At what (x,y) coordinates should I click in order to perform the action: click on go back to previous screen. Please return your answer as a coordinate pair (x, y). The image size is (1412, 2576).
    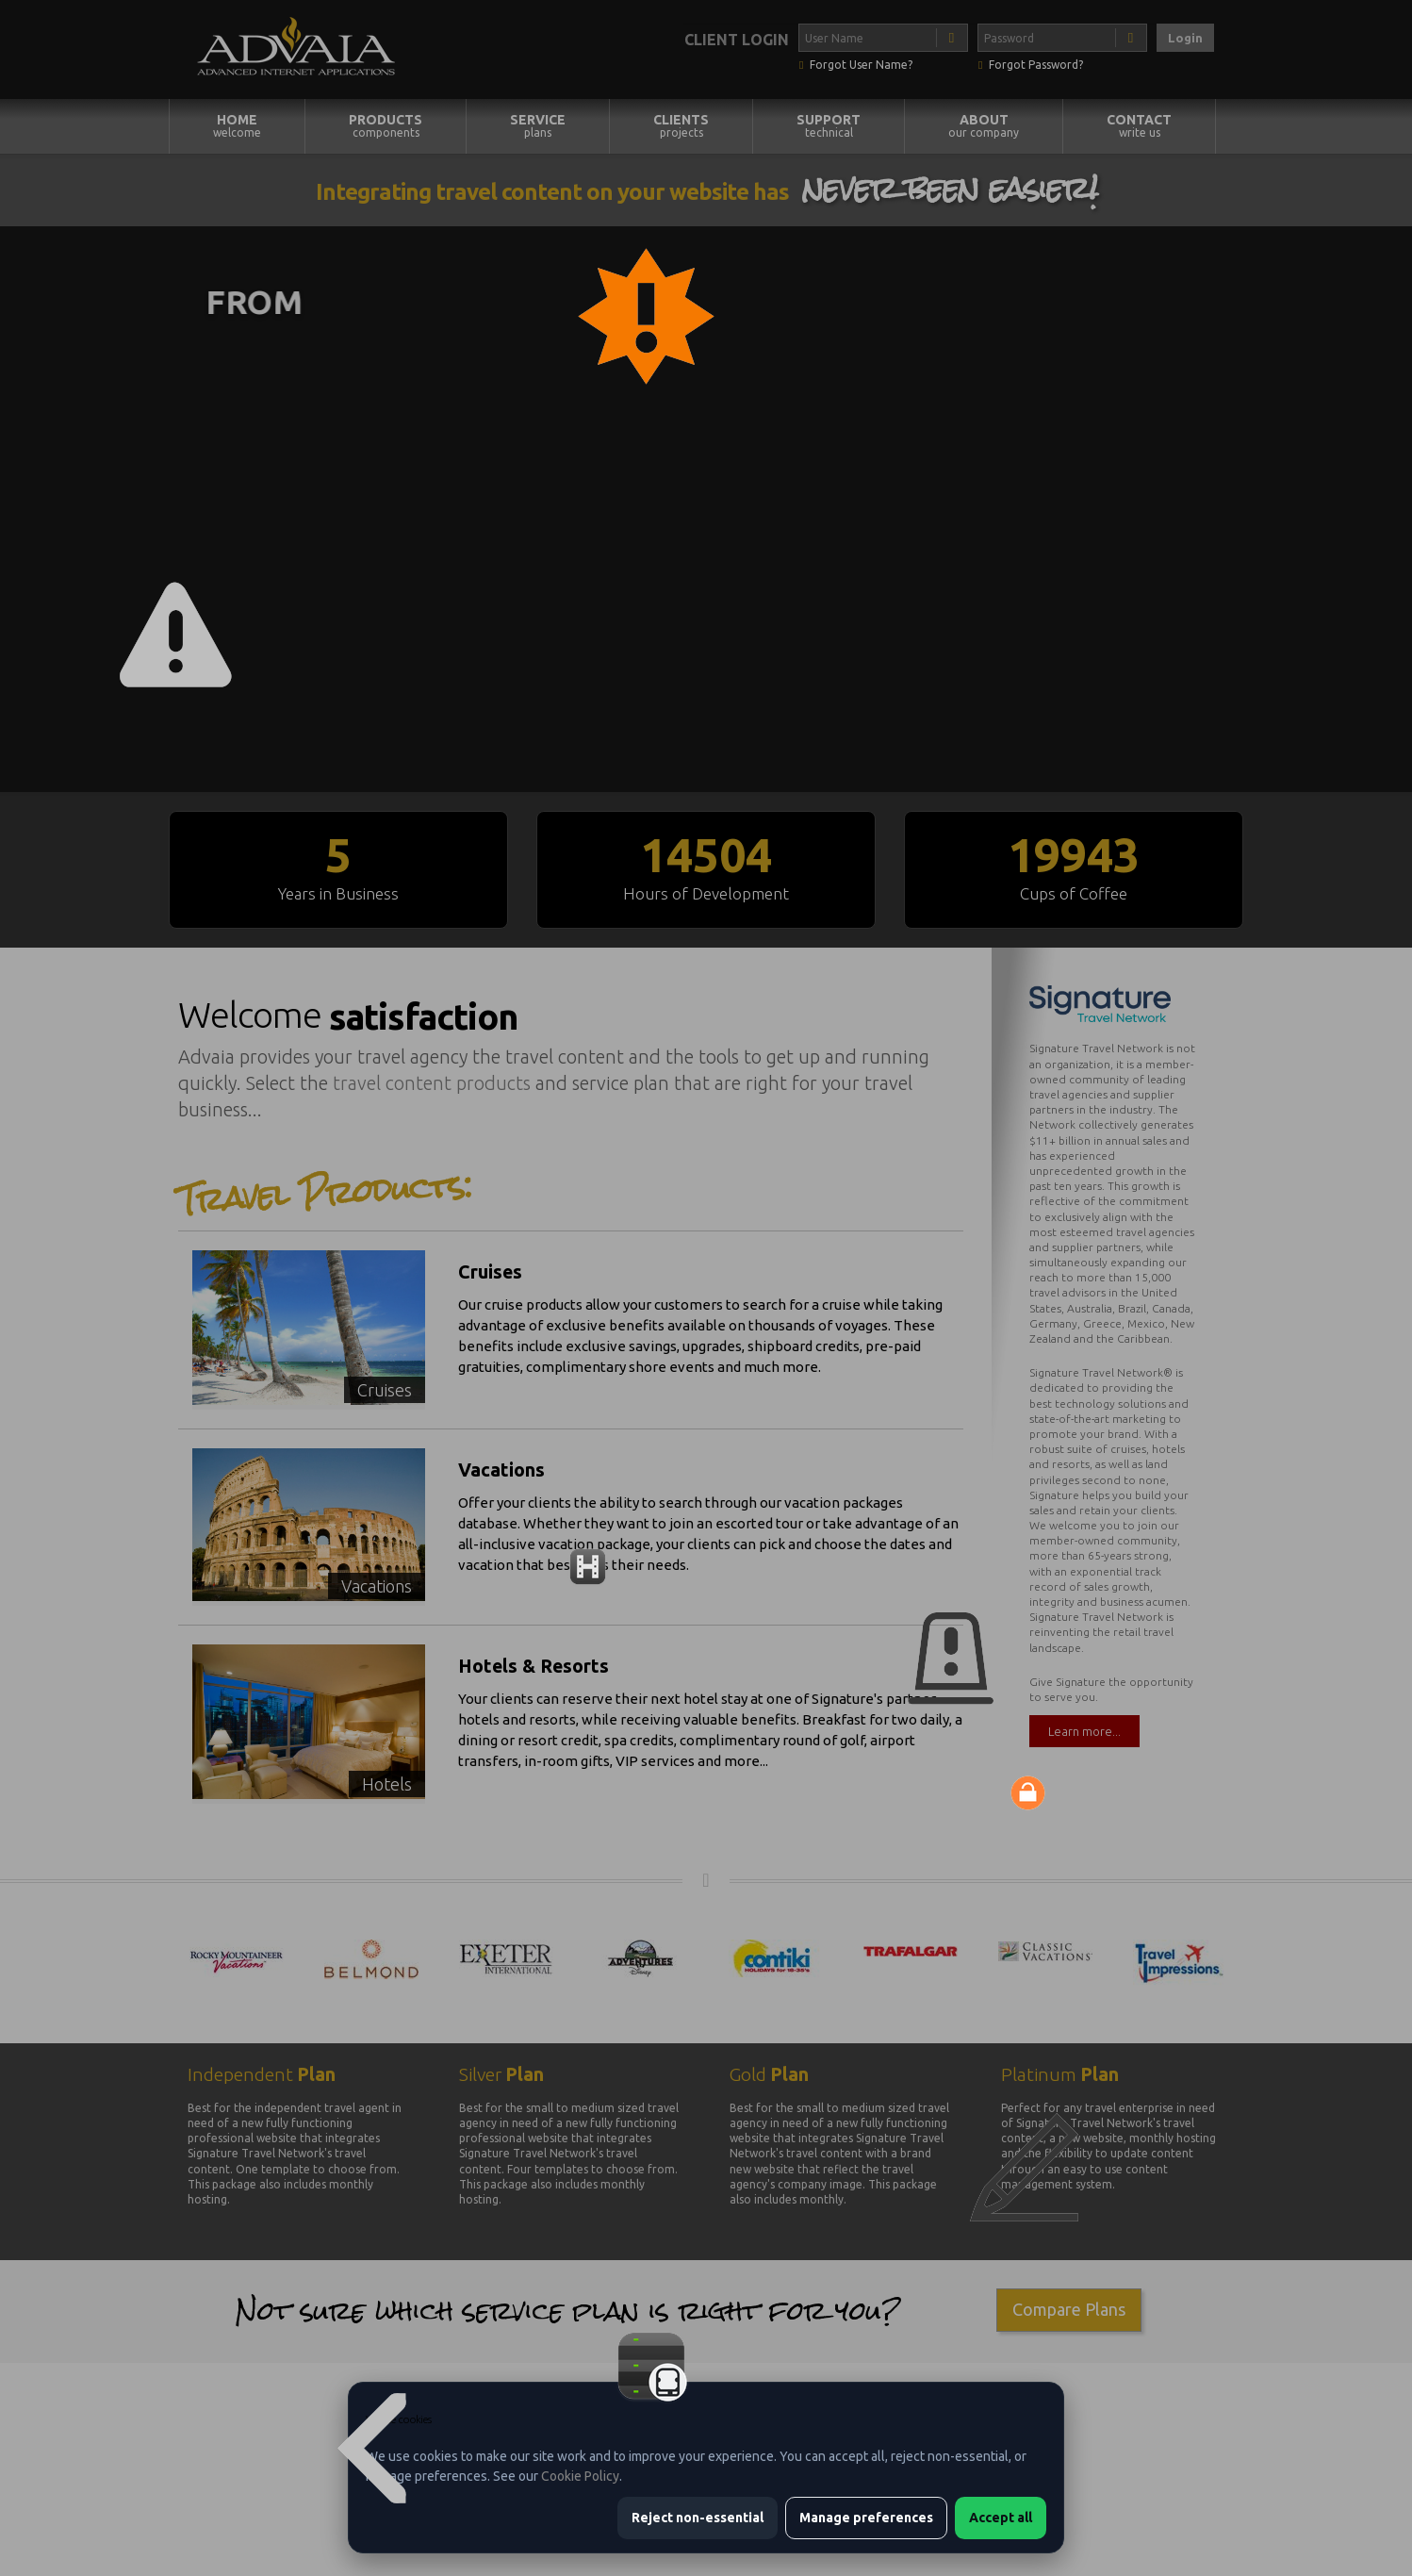
    Looking at the image, I should click on (369, 2448).